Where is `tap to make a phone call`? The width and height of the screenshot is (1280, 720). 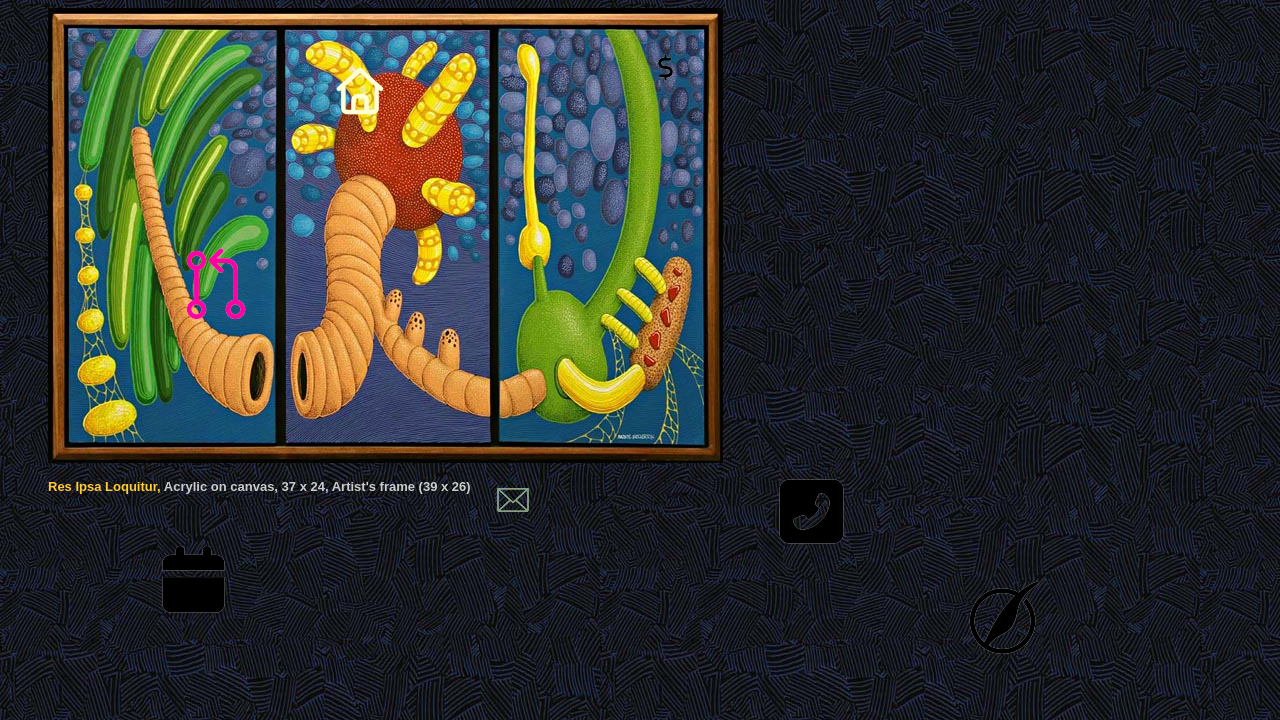
tap to make a phone call is located at coordinates (811, 511).